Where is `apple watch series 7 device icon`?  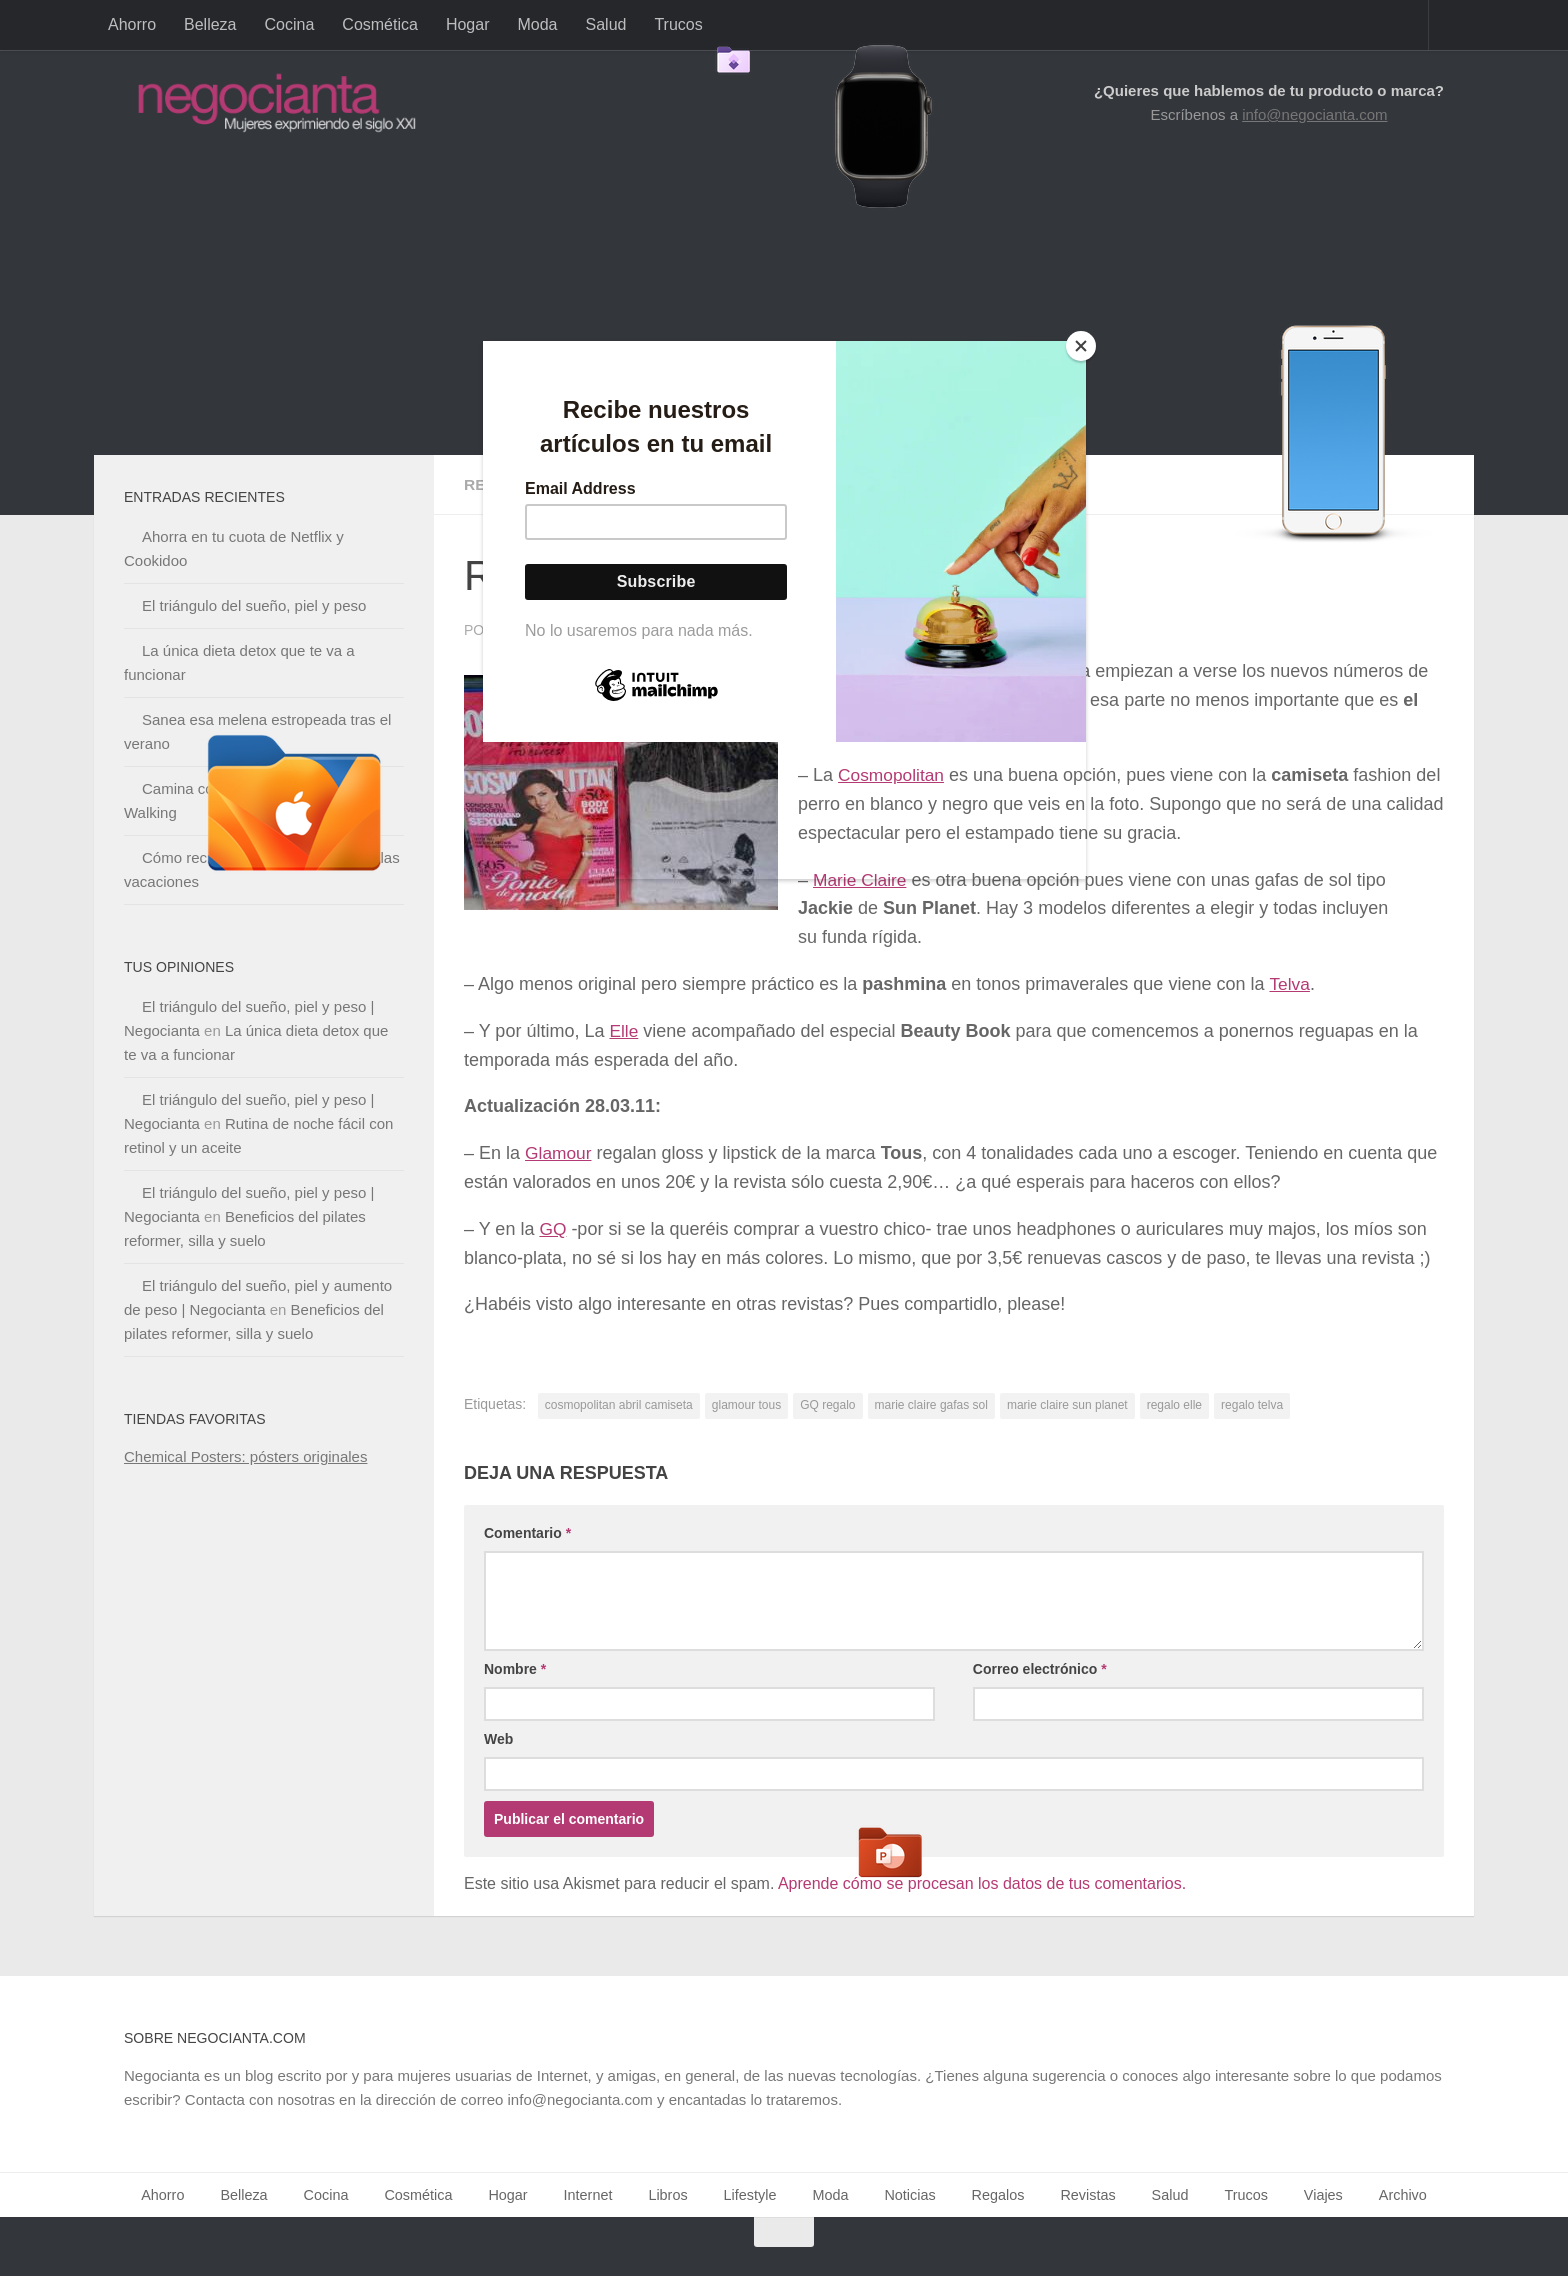 apple watch series 7 device icon is located at coordinates (881, 126).